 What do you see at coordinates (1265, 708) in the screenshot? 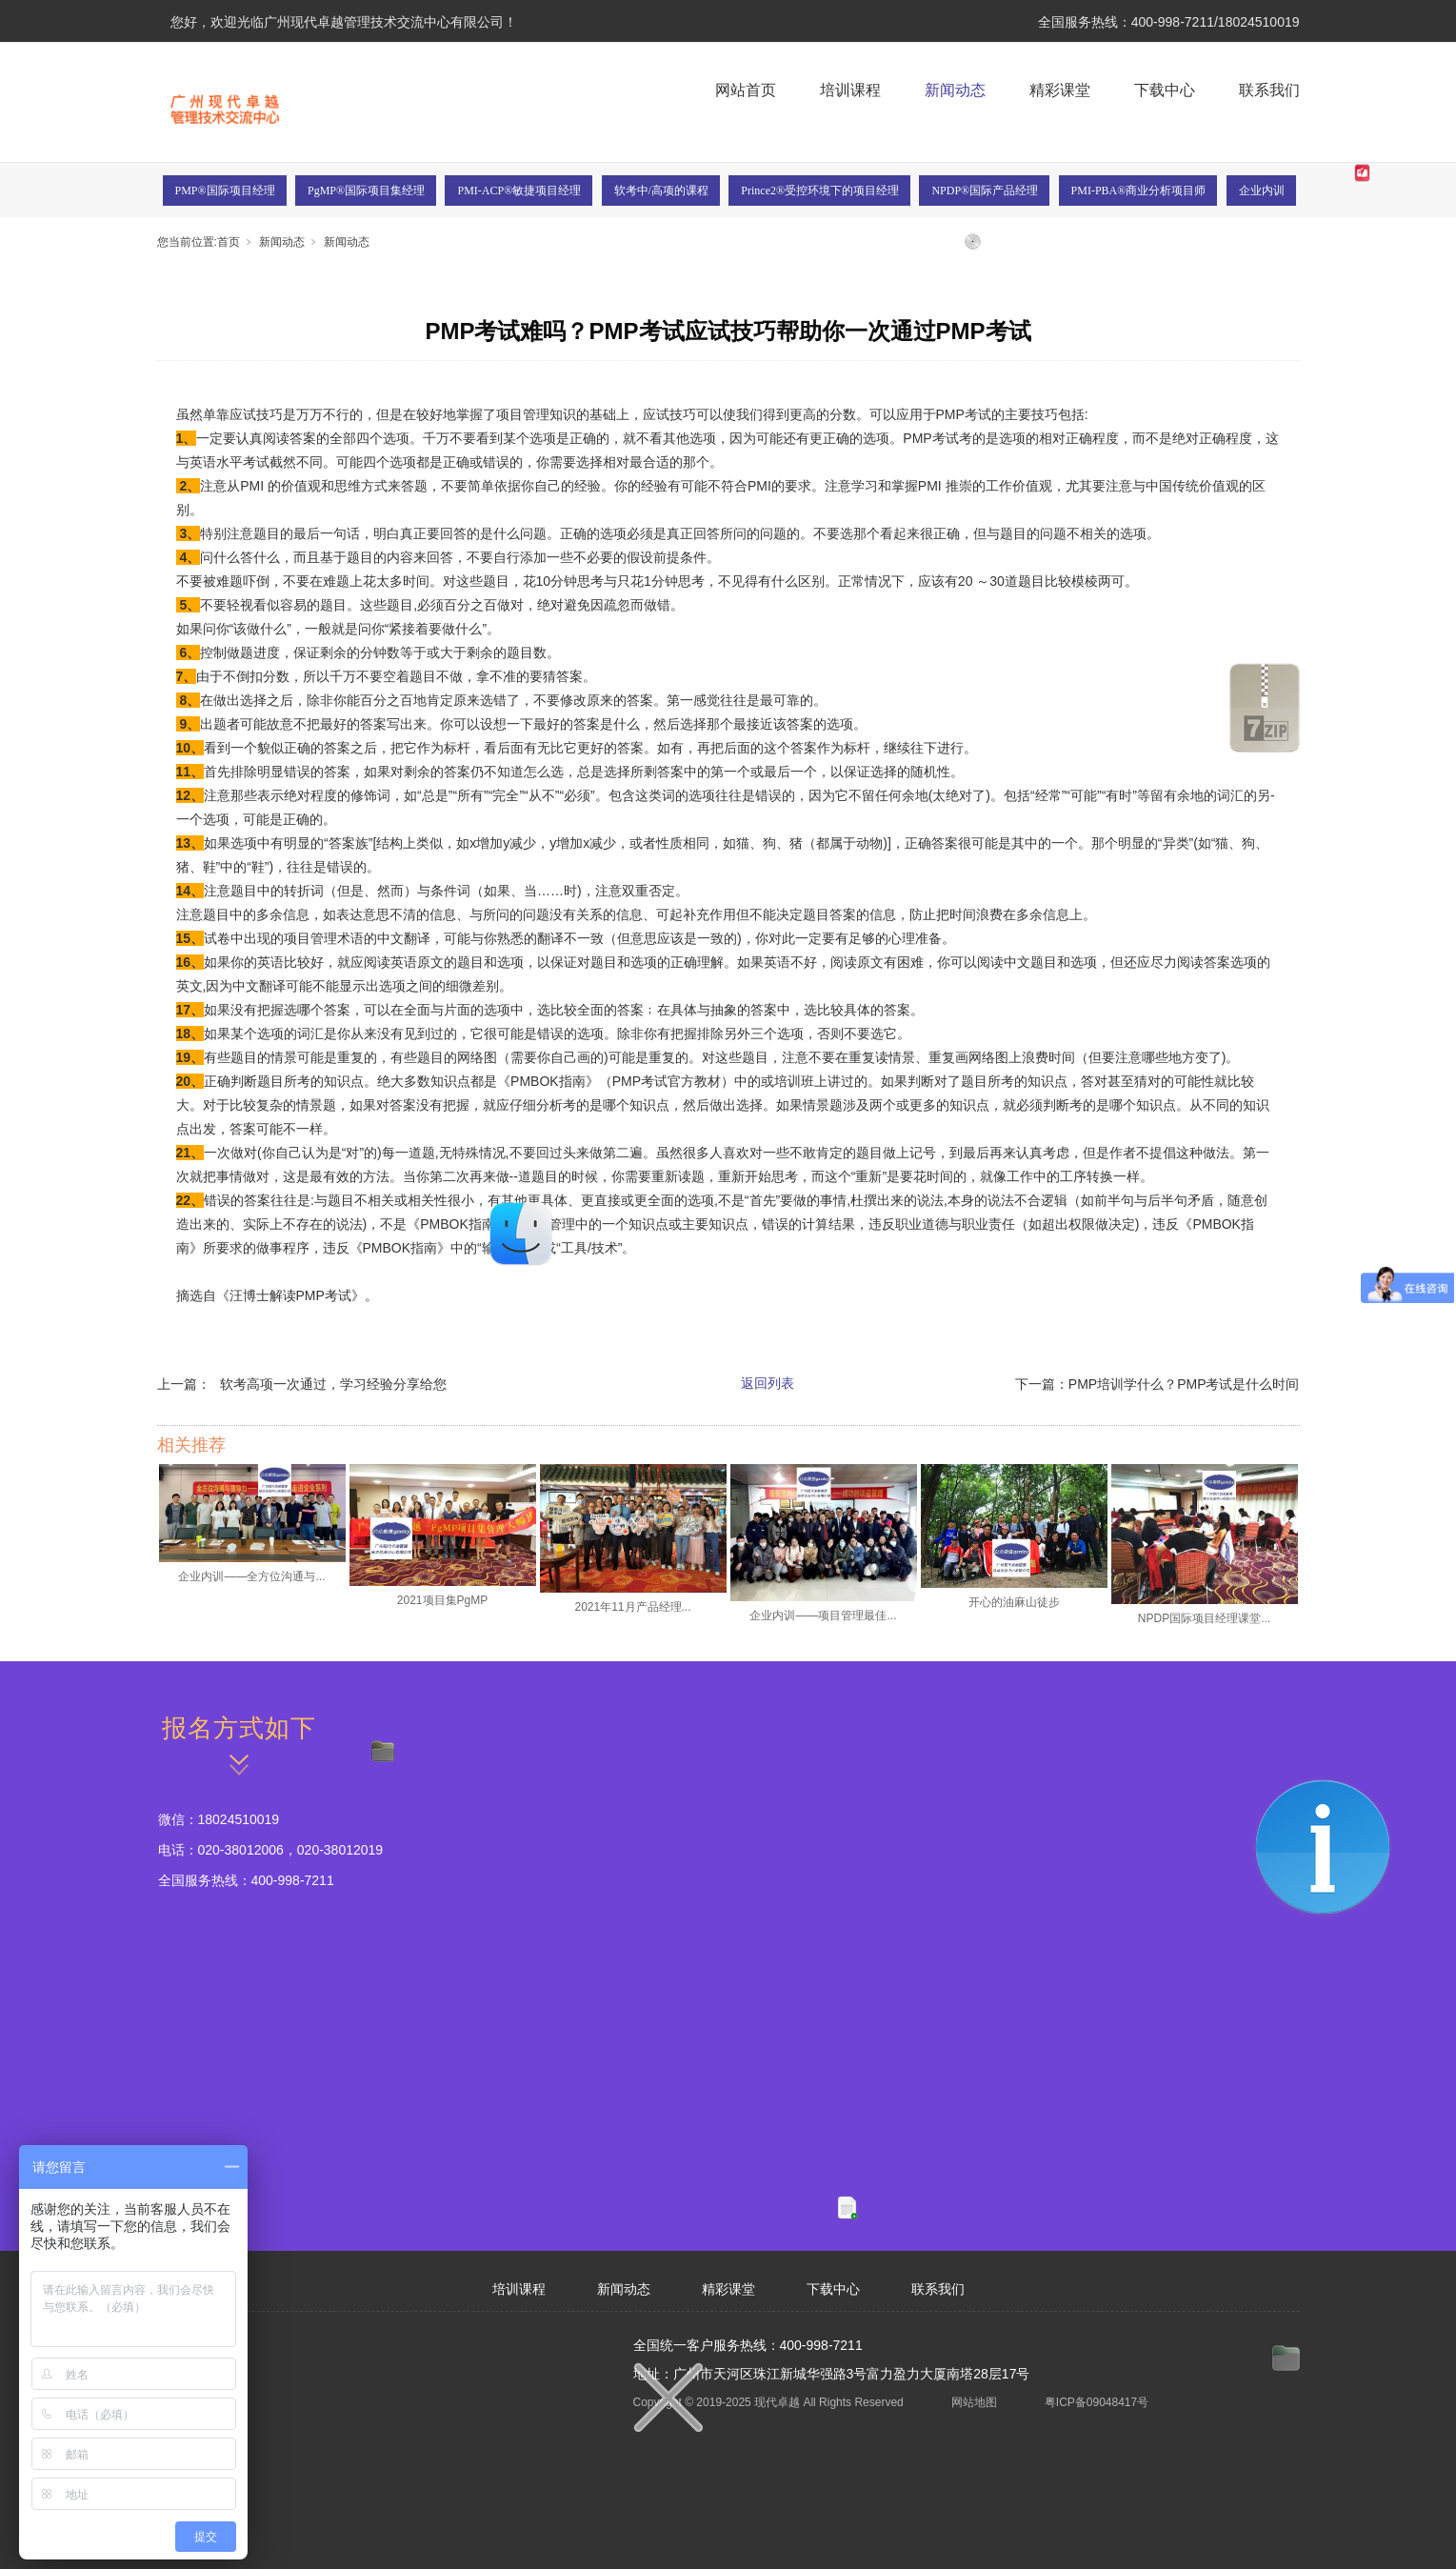
I see `a 7-zip compressed archive file` at bounding box center [1265, 708].